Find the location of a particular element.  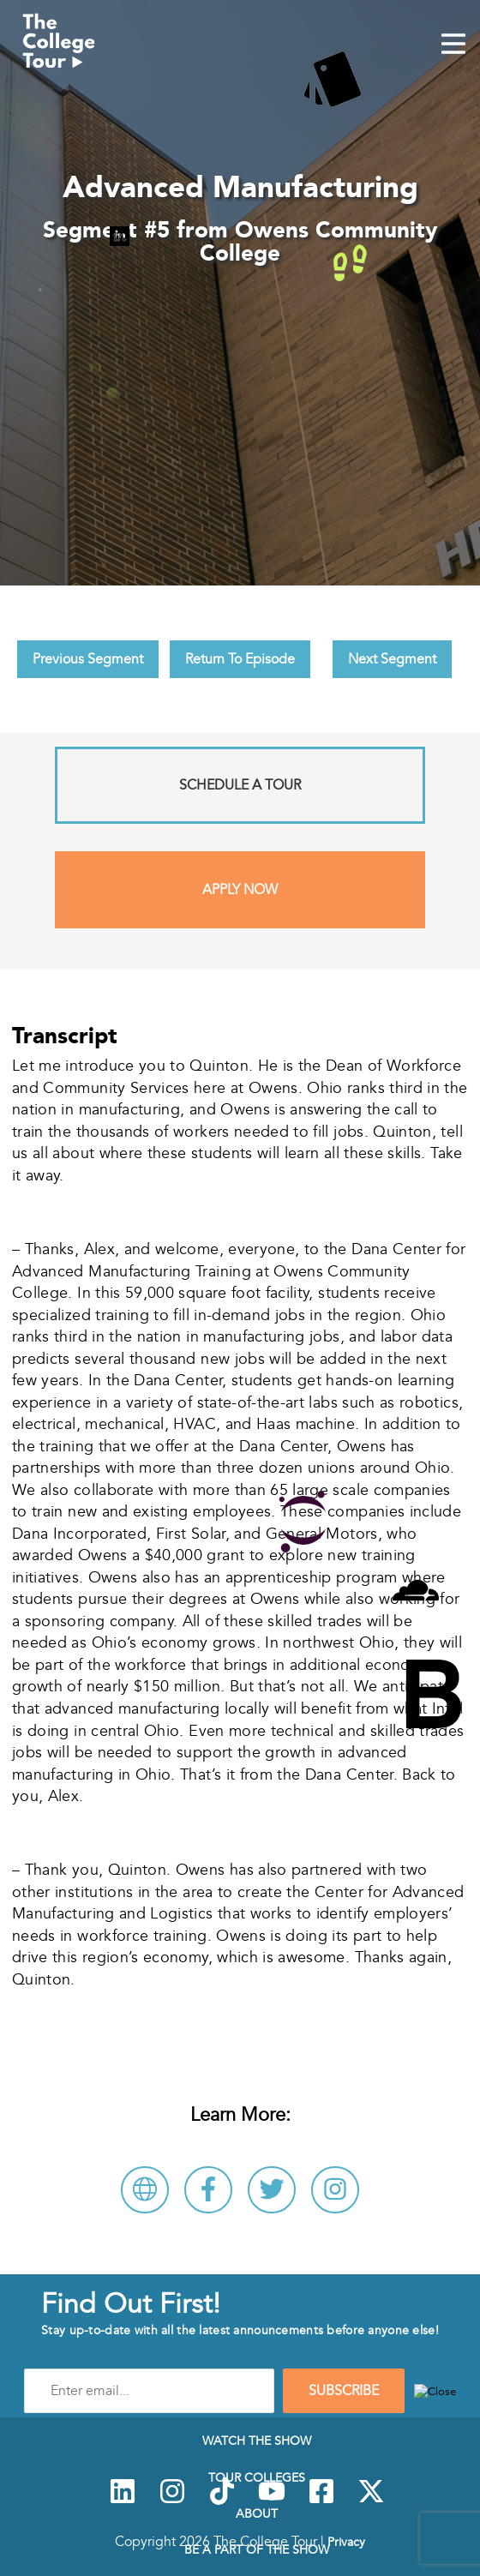

access pantone color matching tools is located at coordinates (332, 79).